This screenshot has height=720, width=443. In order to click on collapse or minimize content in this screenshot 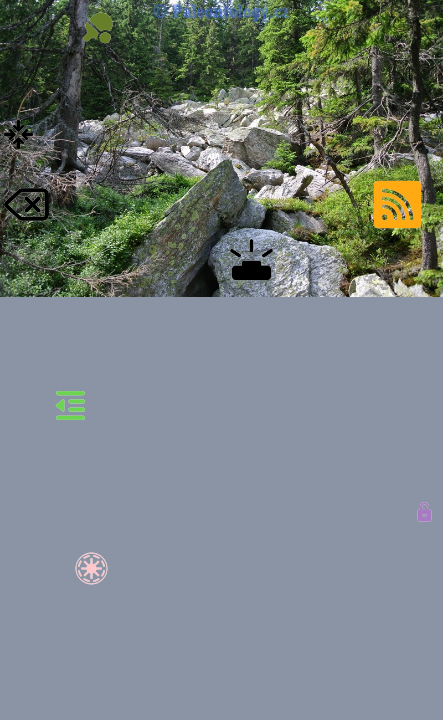, I will do `click(18, 134)`.